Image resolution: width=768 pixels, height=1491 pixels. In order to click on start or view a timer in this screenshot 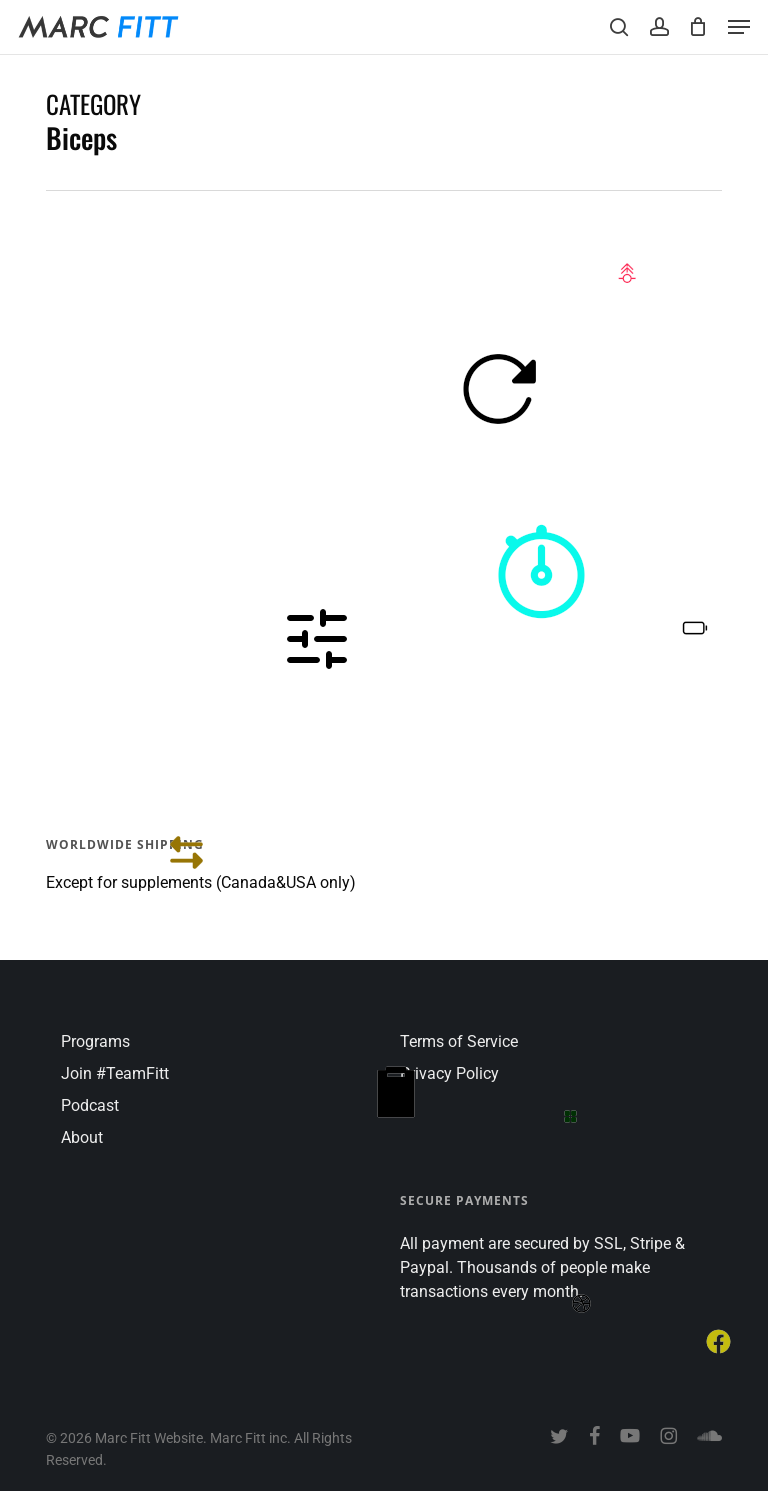, I will do `click(541, 571)`.